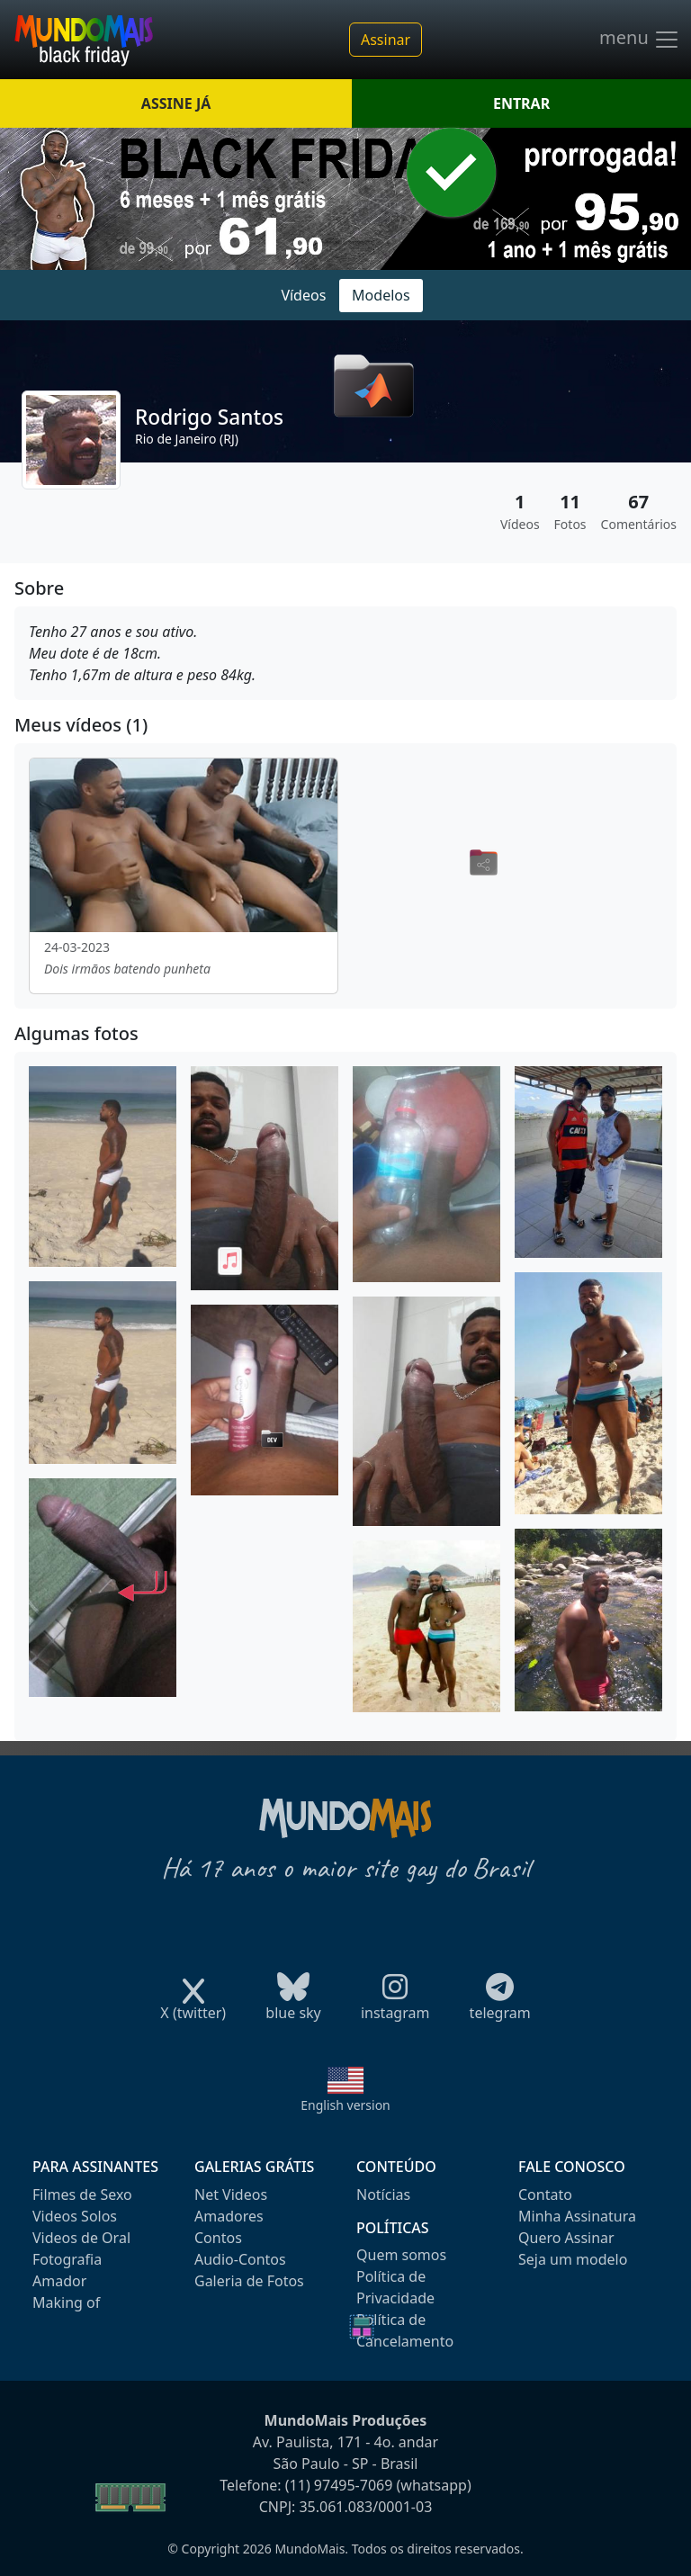  I want to click on reply to all recipients of an email, so click(141, 1585).